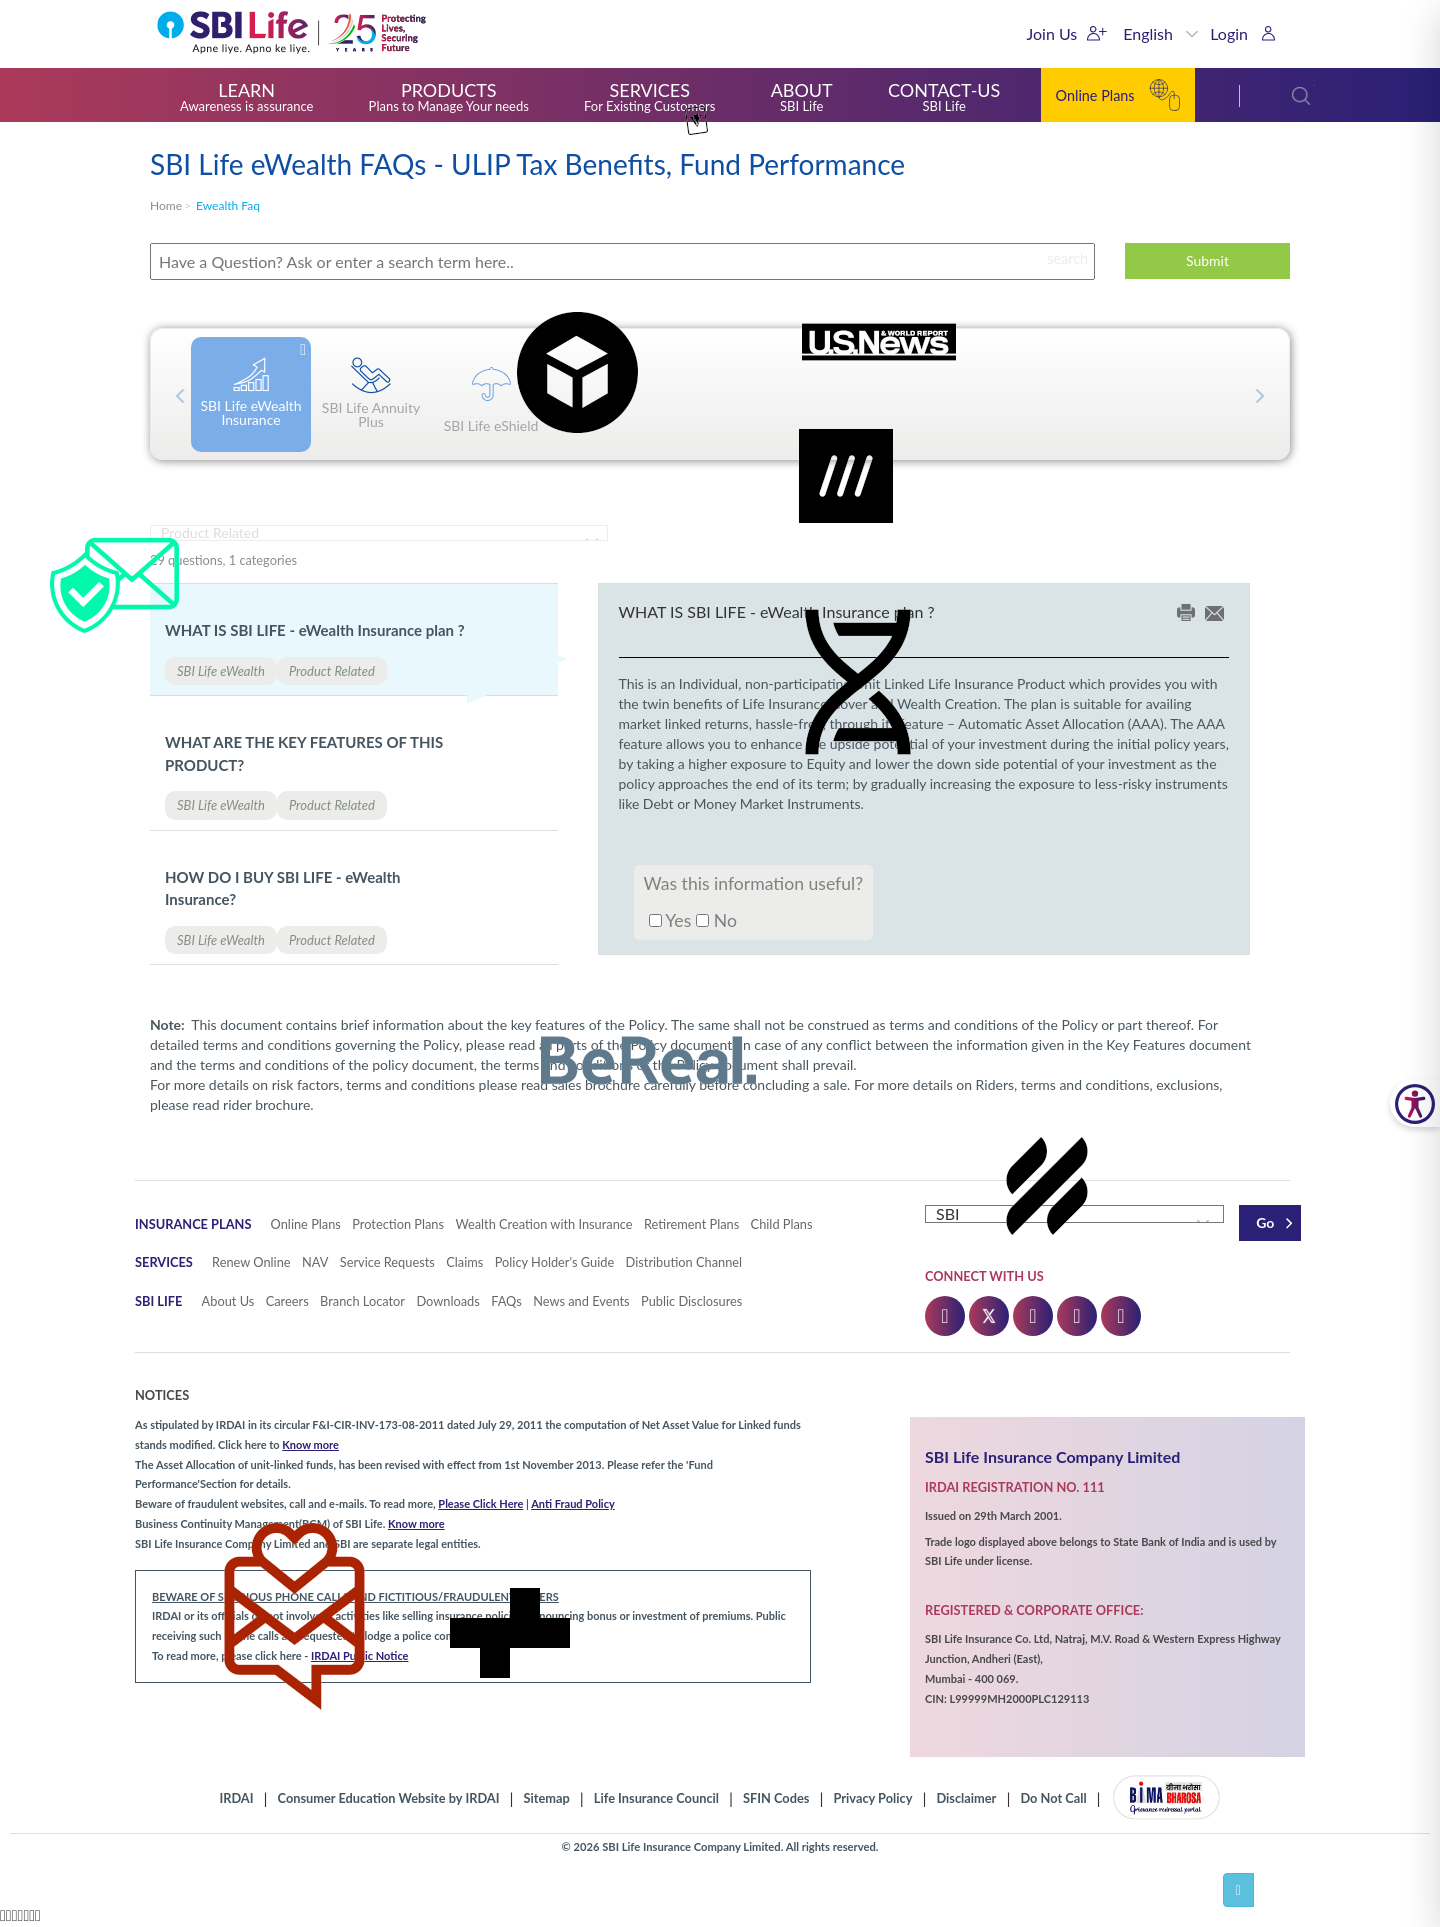  I want to click on CrateDB database platform logo, so click(510, 1633).